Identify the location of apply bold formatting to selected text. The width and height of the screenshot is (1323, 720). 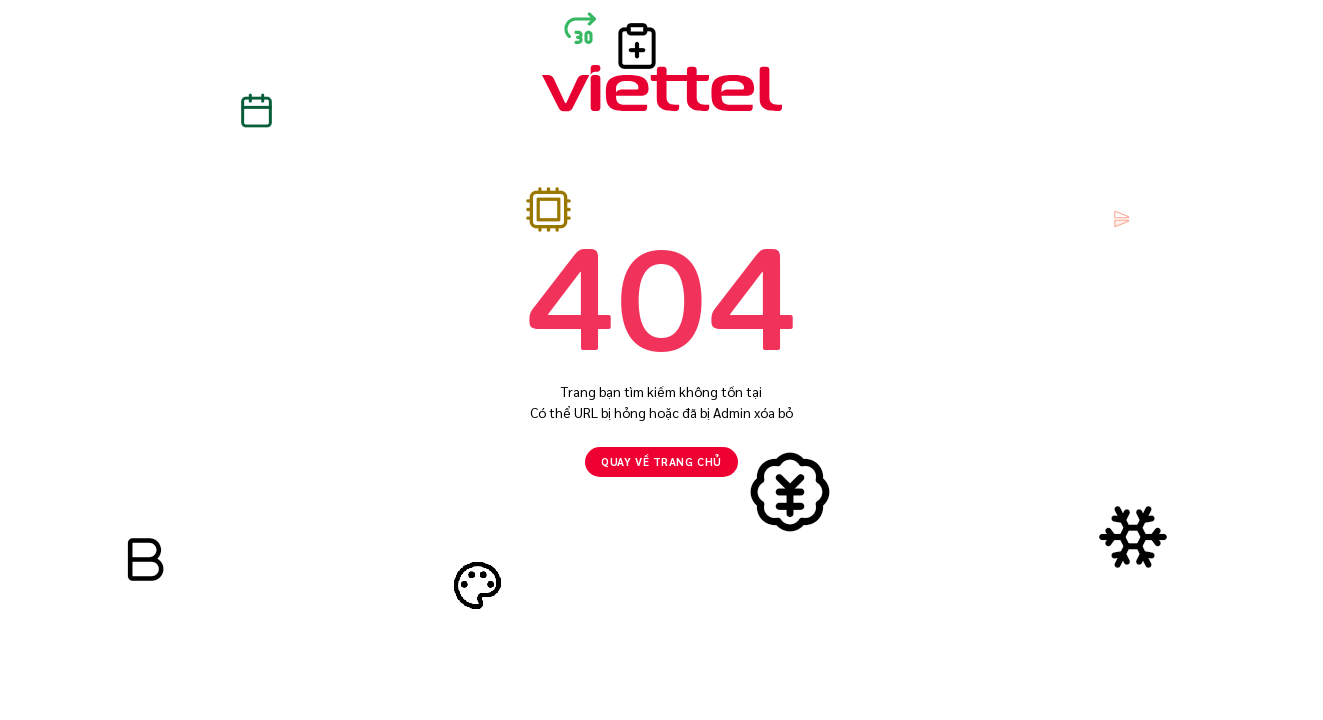
(144, 559).